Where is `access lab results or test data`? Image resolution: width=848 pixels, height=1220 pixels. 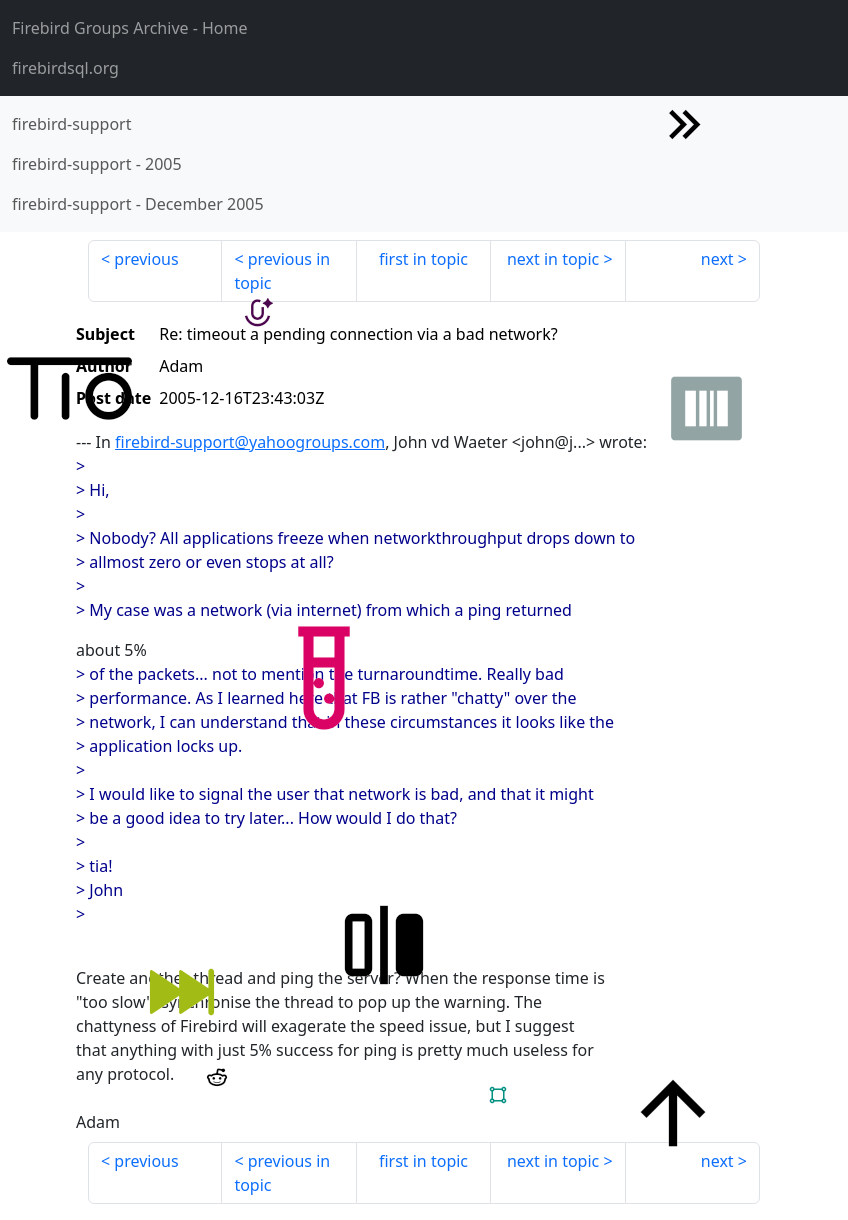 access lab results or test data is located at coordinates (324, 678).